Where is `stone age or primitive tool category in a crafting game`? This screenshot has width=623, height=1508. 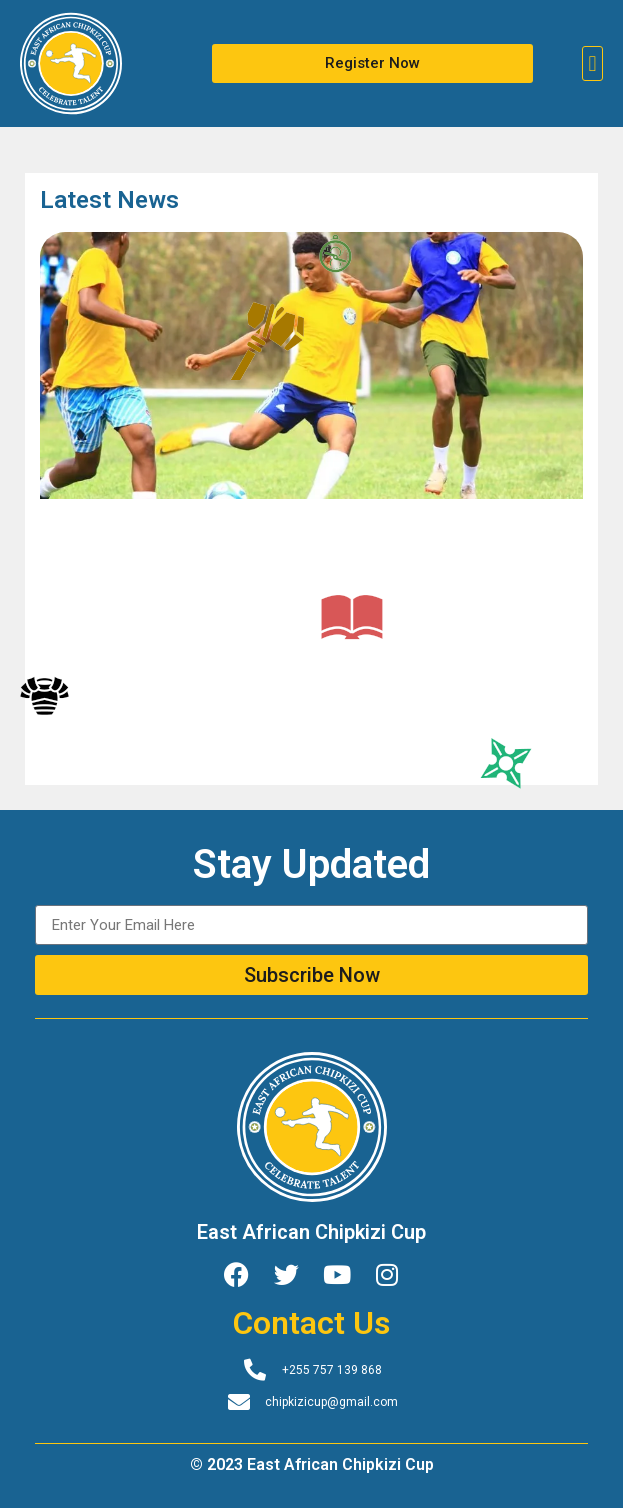
stone age or primitive tool category in a crafting game is located at coordinates (268, 340).